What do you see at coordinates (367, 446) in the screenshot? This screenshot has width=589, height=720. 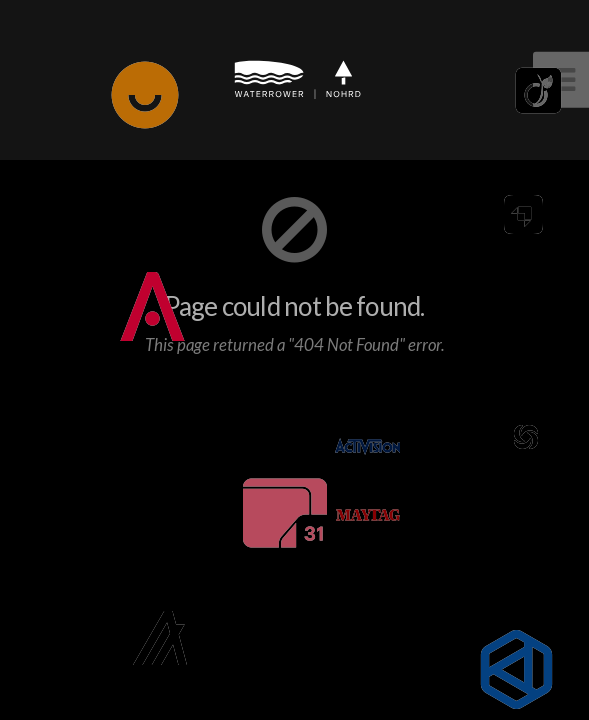 I see `activision company logo` at bounding box center [367, 446].